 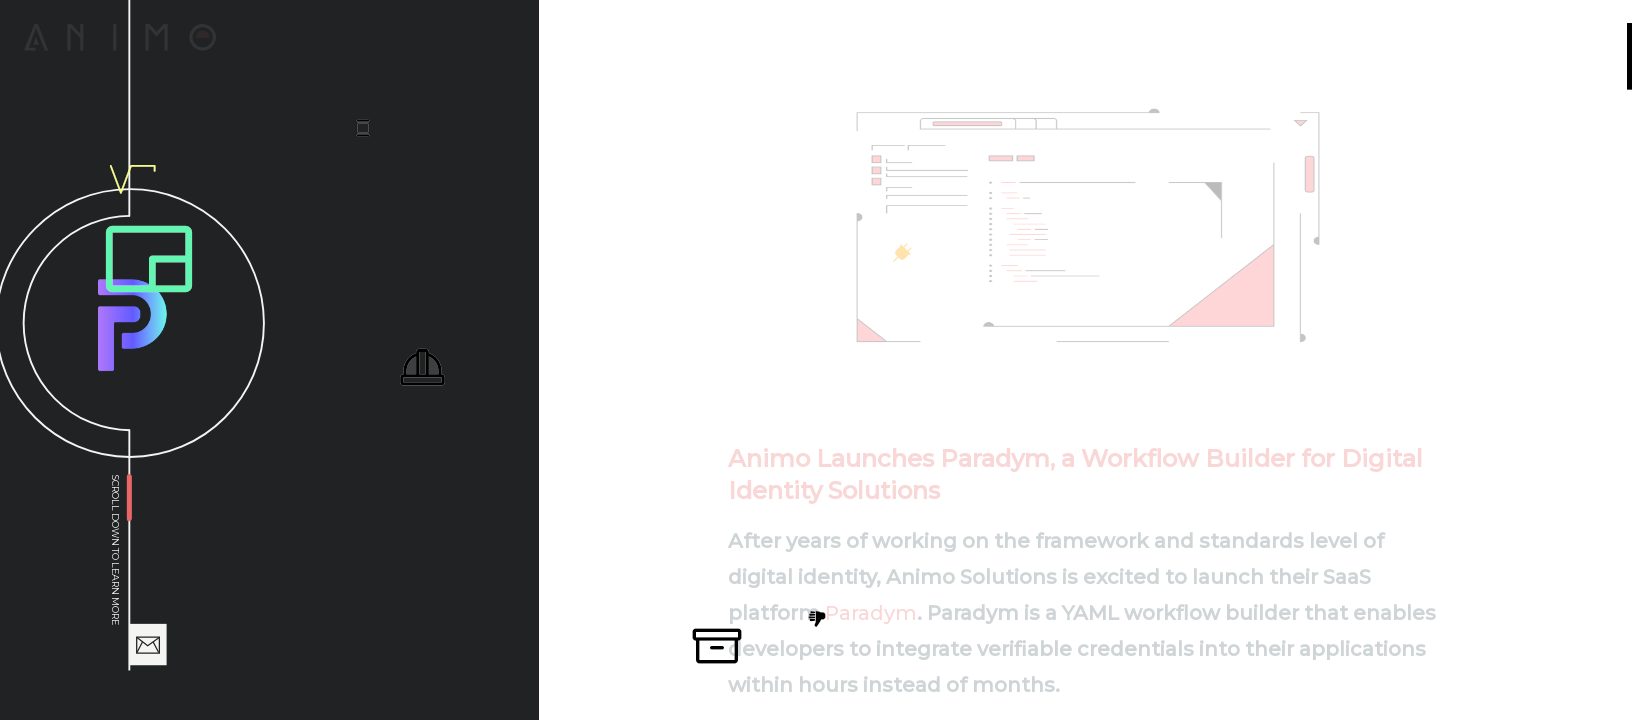 I want to click on dislike or downvote content, so click(x=817, y=619).